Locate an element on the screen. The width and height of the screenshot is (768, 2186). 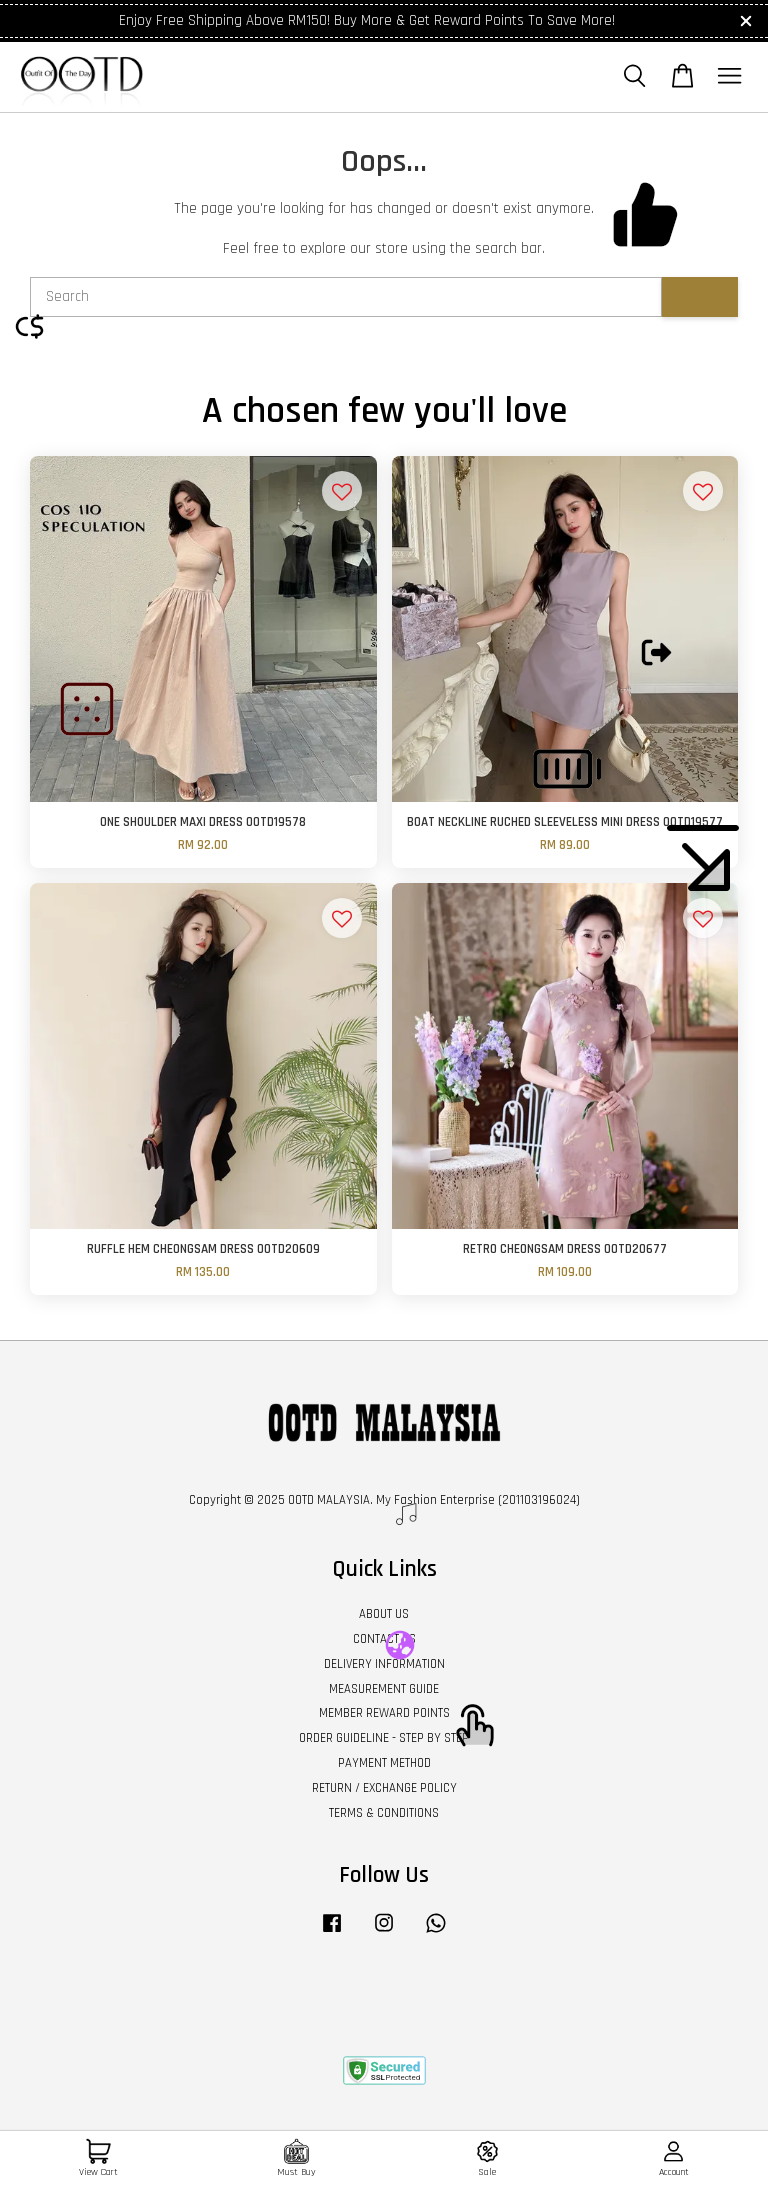
tap to interact with this element is located at coordinates (475, 1726).